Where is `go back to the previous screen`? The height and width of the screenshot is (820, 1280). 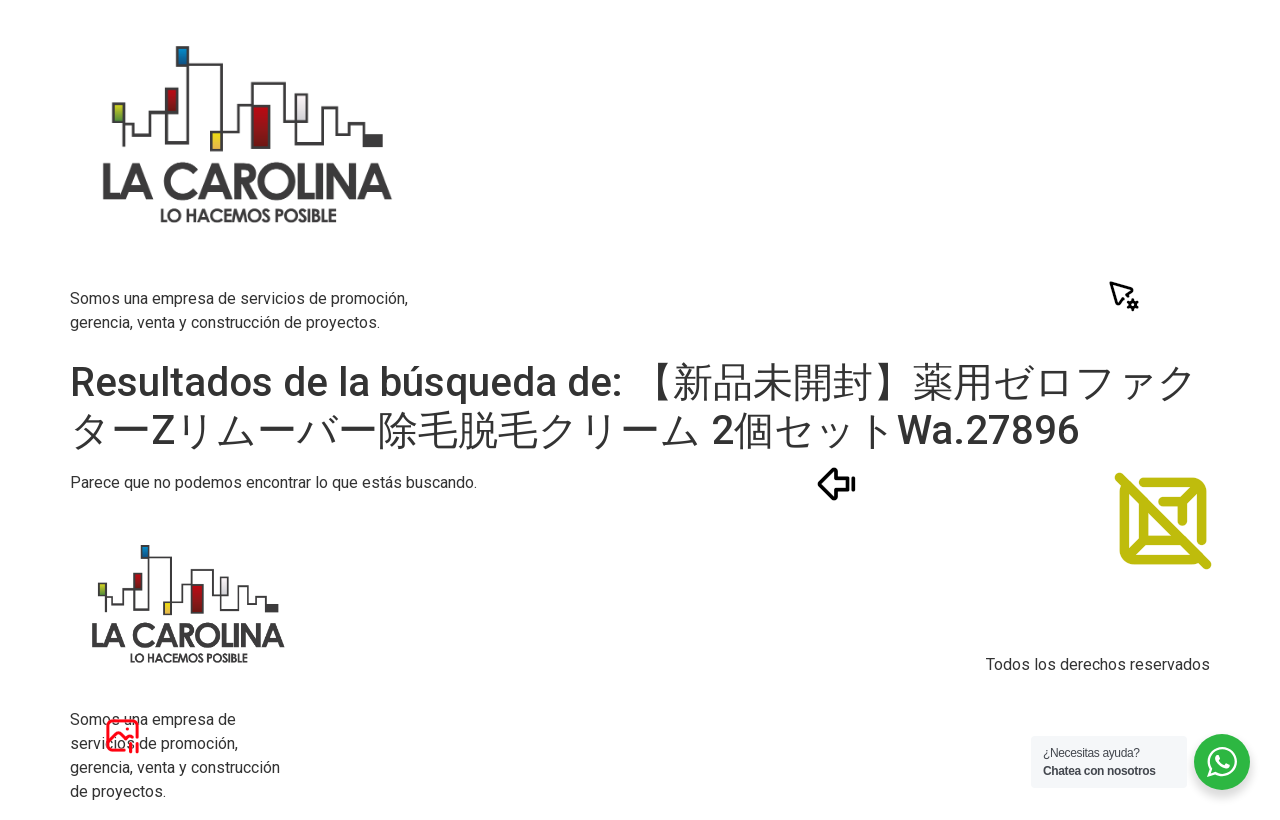 go back to the previous screen is located at coordinates (836, 484).